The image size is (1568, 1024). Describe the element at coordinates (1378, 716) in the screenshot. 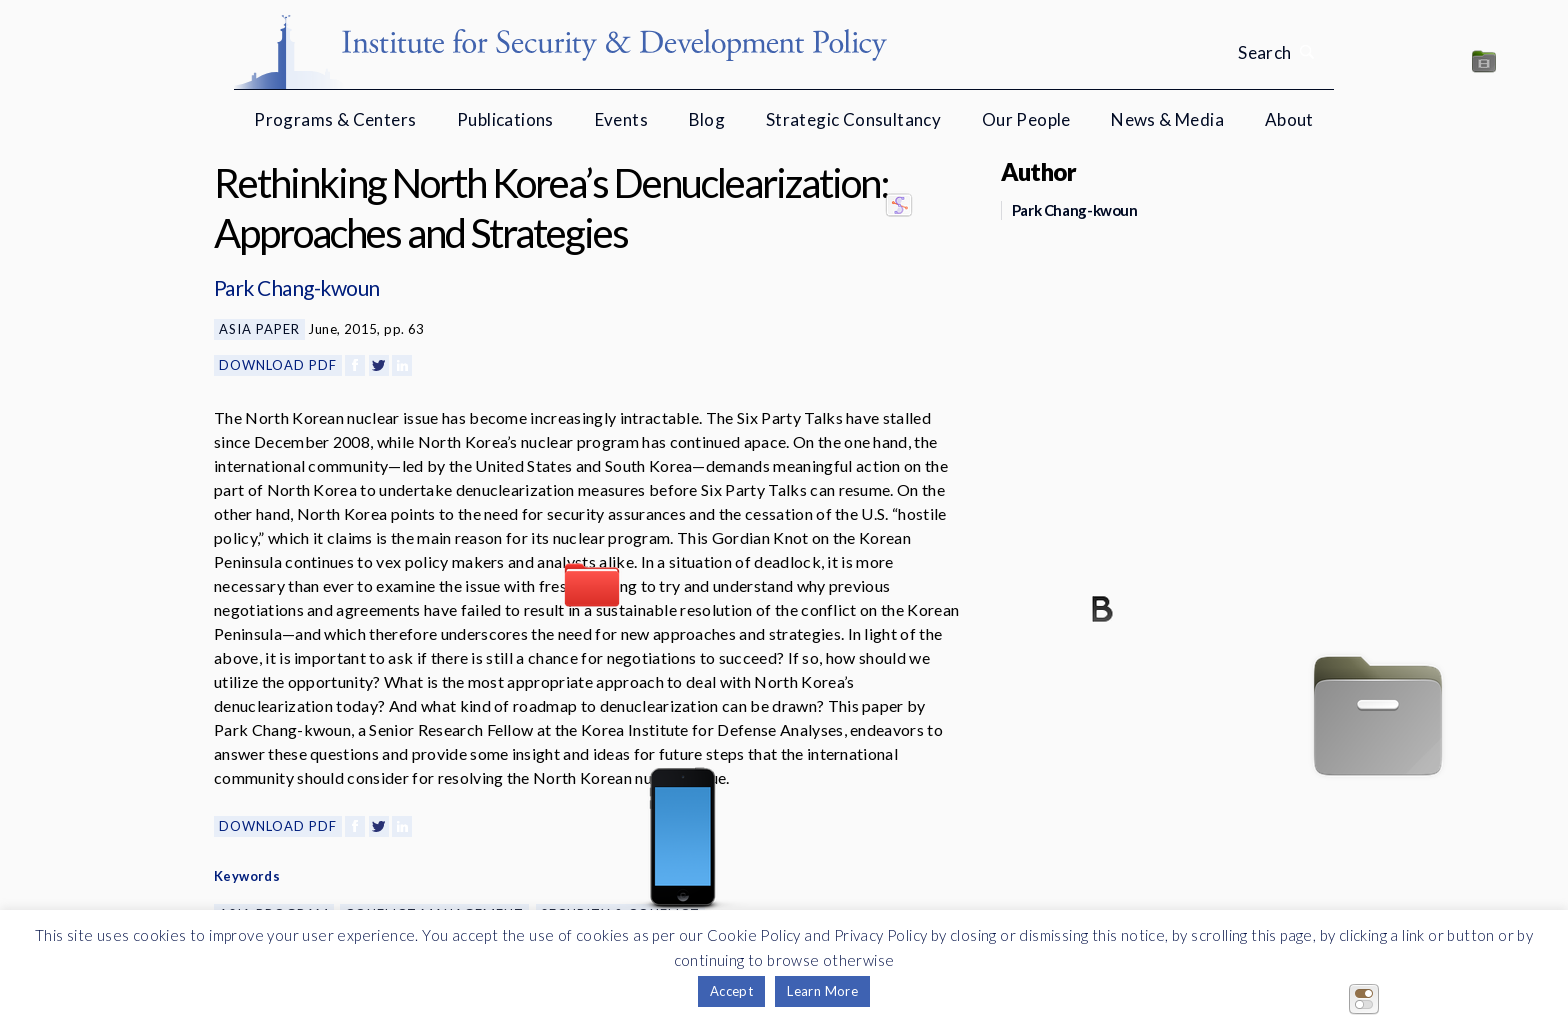

I see `open the file manager application` at that location.